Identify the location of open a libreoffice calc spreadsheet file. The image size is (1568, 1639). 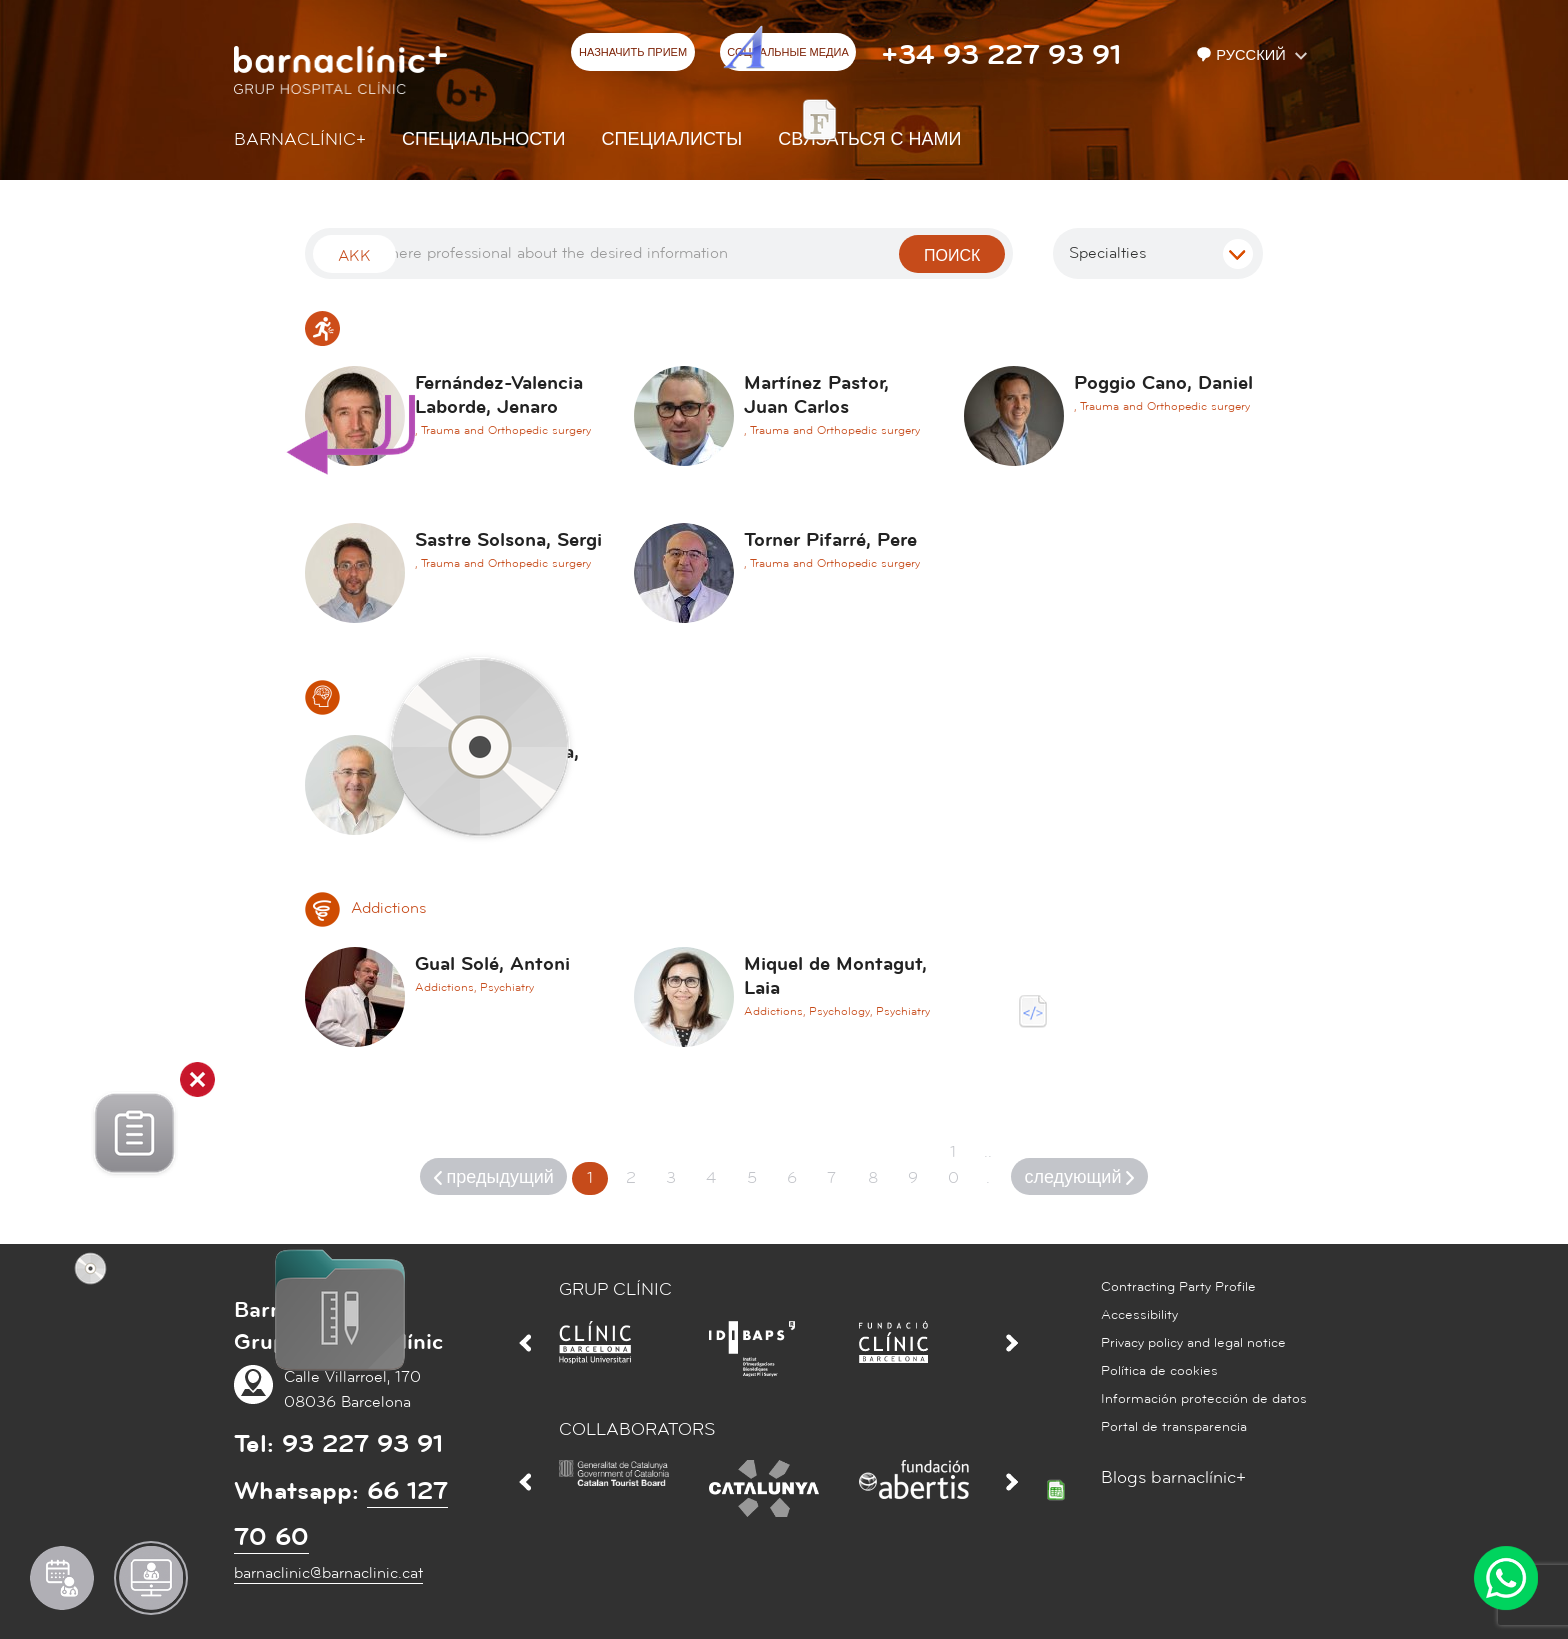
(1056, 1490).